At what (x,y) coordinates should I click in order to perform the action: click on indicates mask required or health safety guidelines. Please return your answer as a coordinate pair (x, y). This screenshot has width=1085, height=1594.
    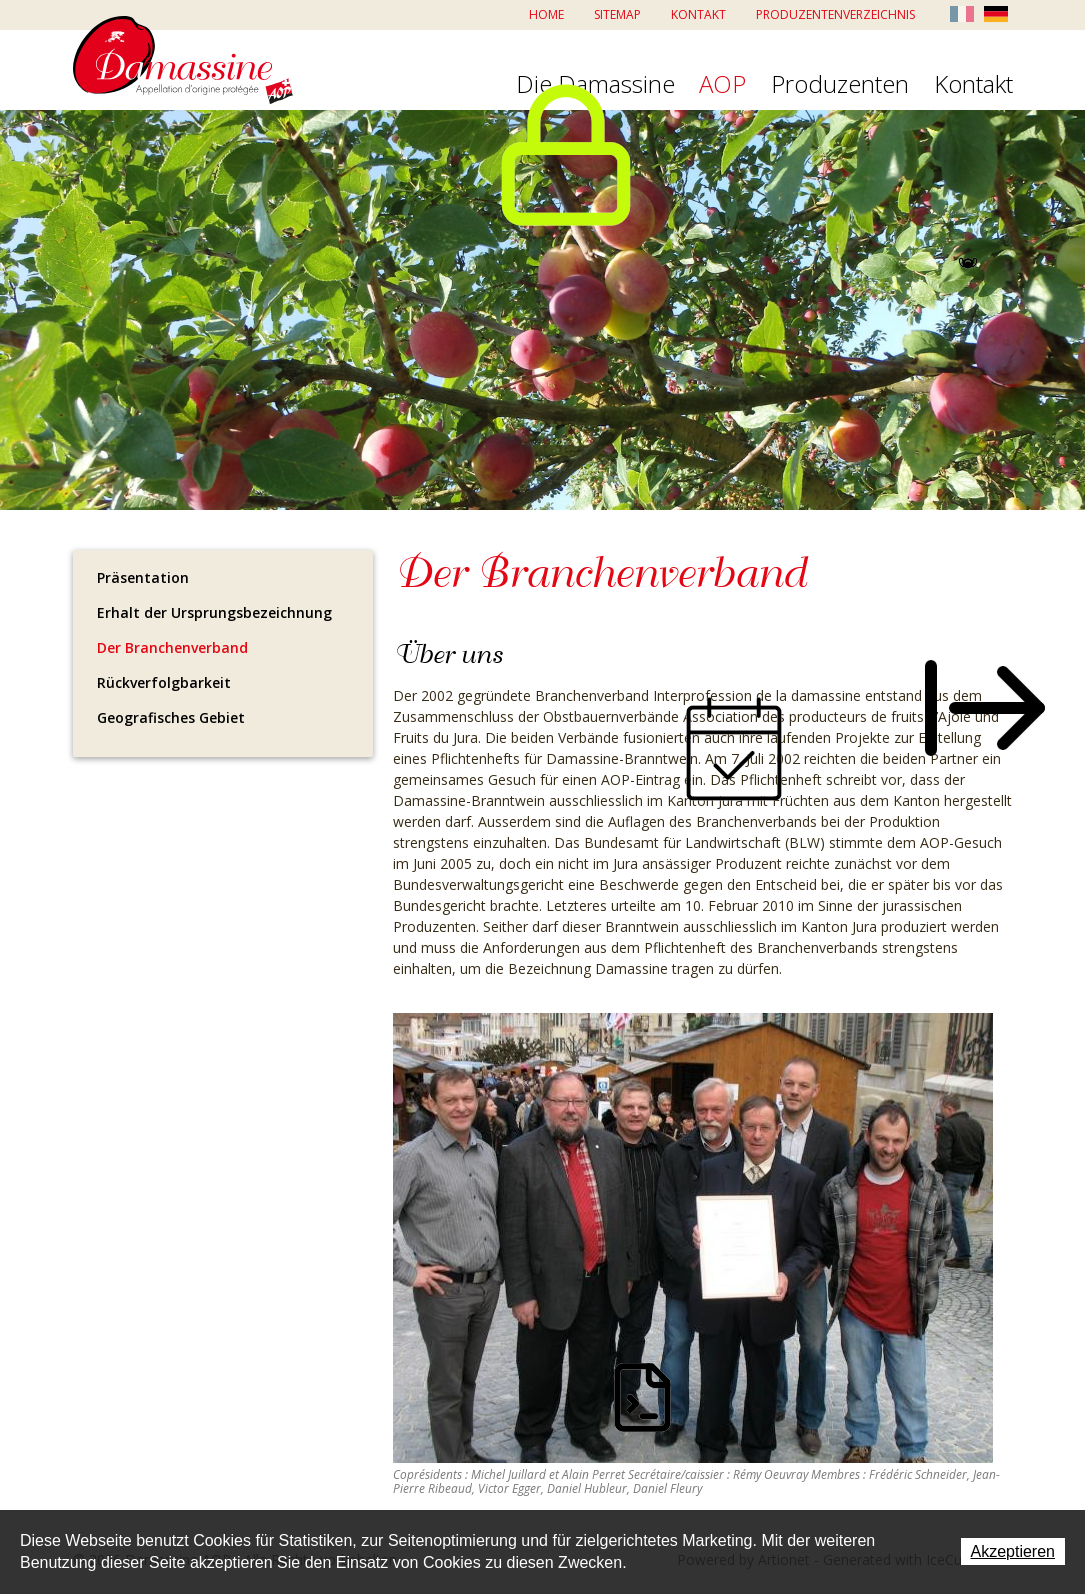
    Looking at the image, I should click on (968, 263).